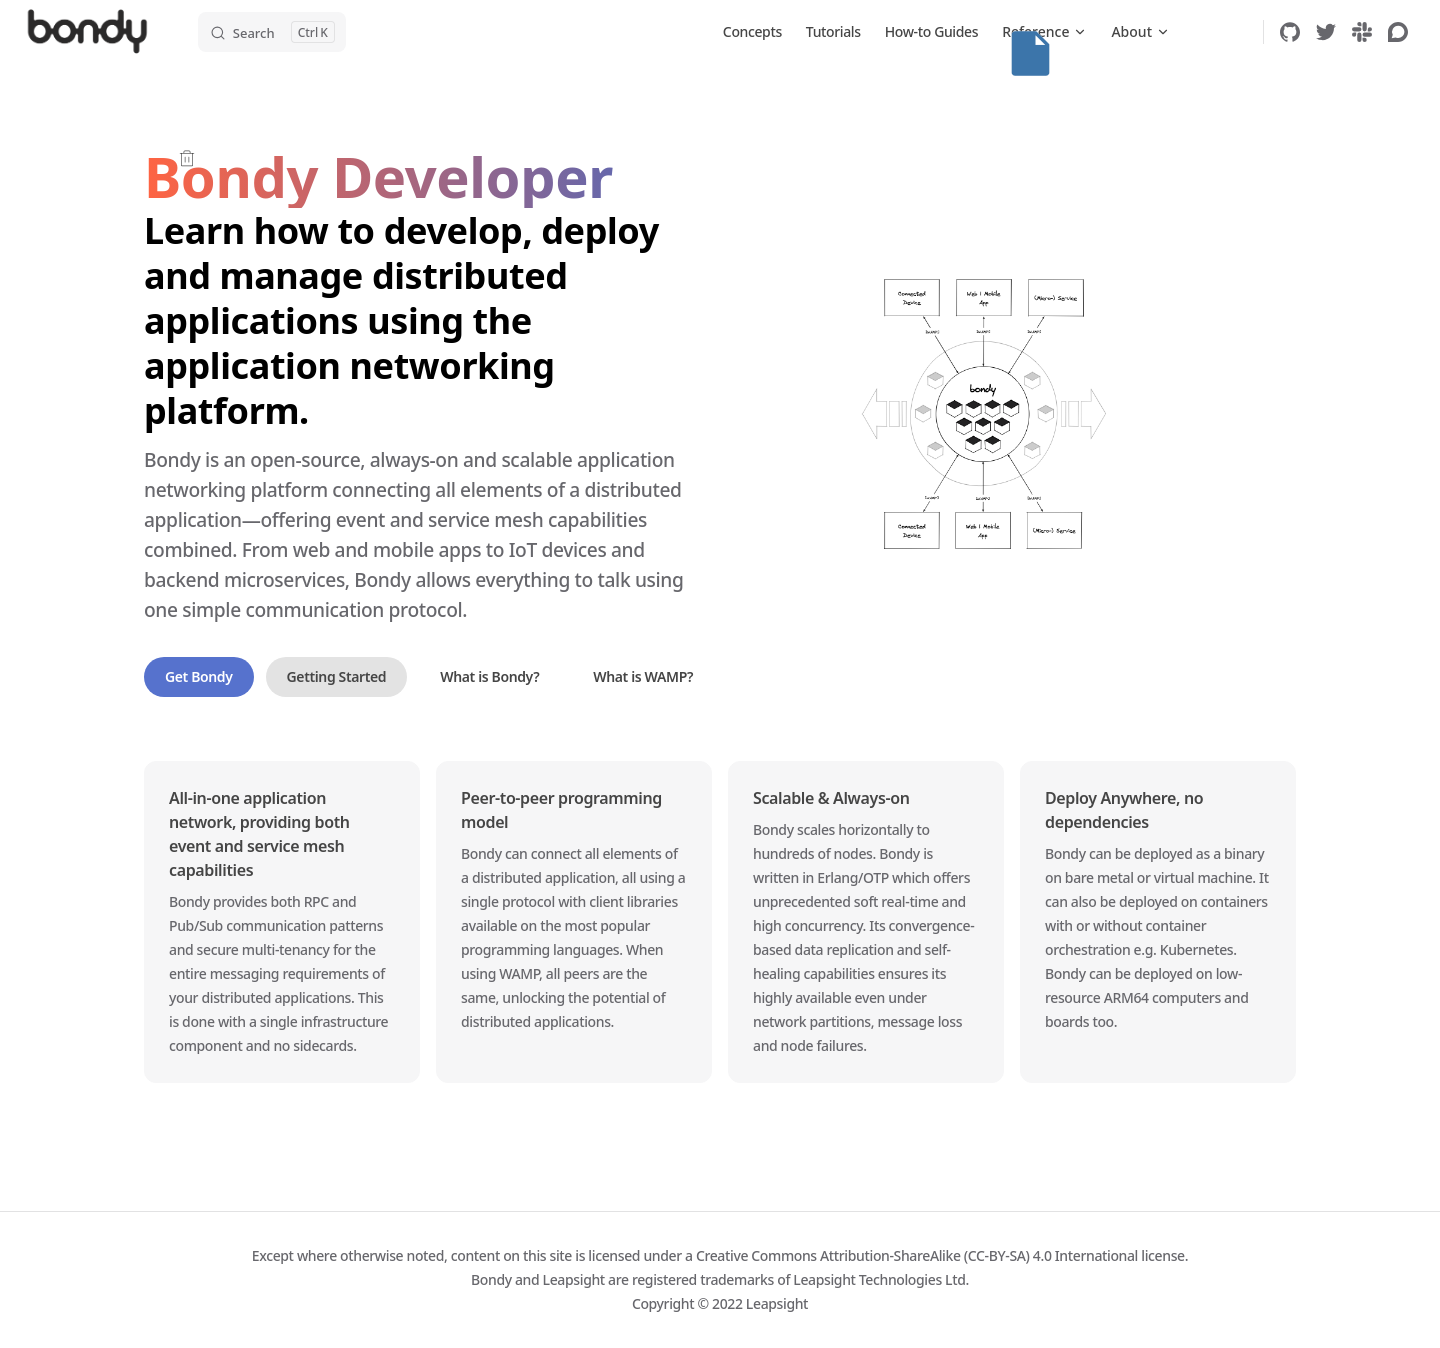 This screenshot has width=1440, height=1348. What do you see at coordinates (187, 159) in the screenshot?
I see `delete this item` at bounding box center [187, 159].